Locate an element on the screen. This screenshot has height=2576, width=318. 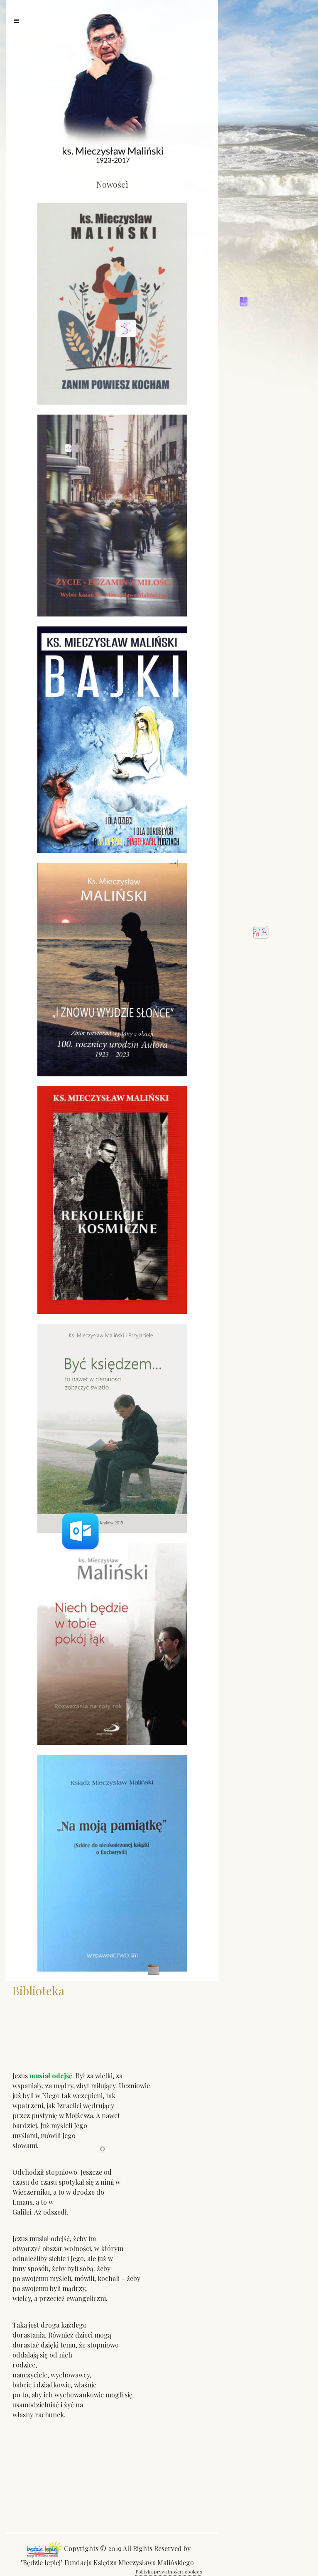
open power statistics and battery usage details is located at coordinates (261, 932).